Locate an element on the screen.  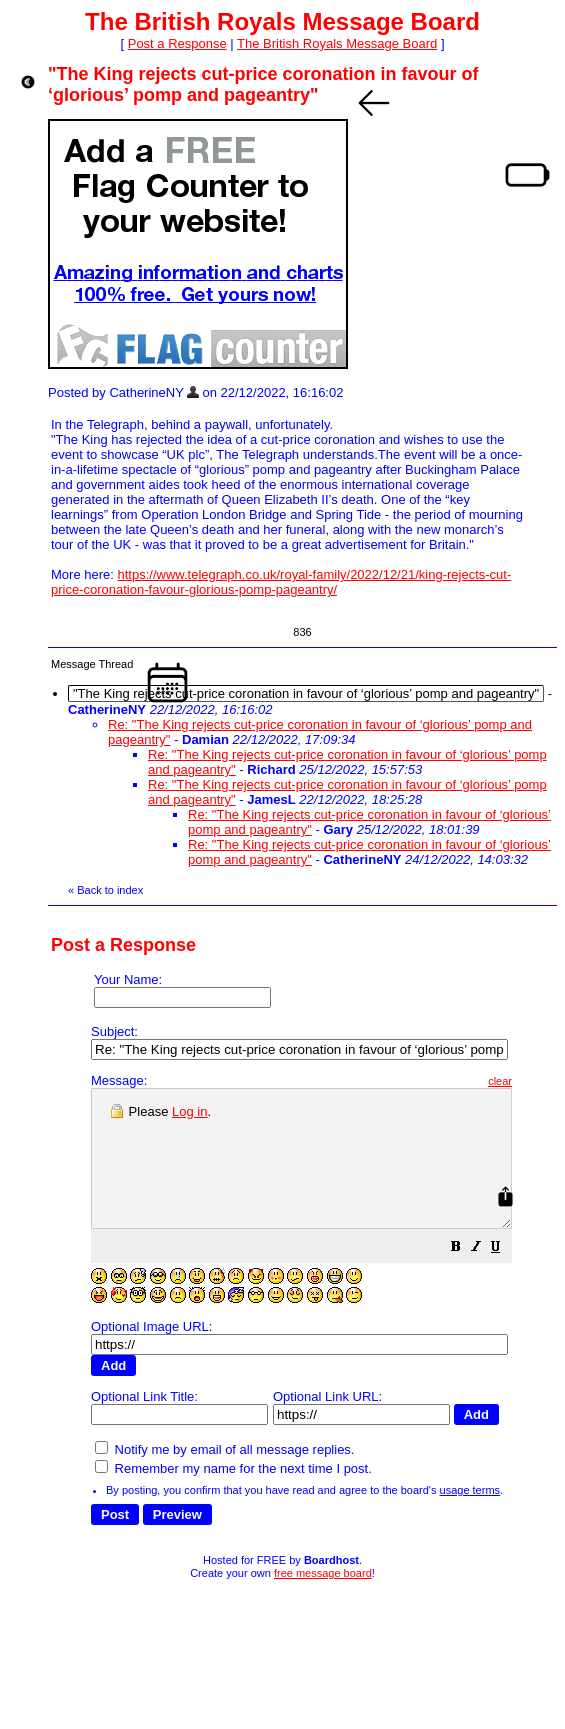
view calendar with scheduled events is located at coordinates (167, 682).